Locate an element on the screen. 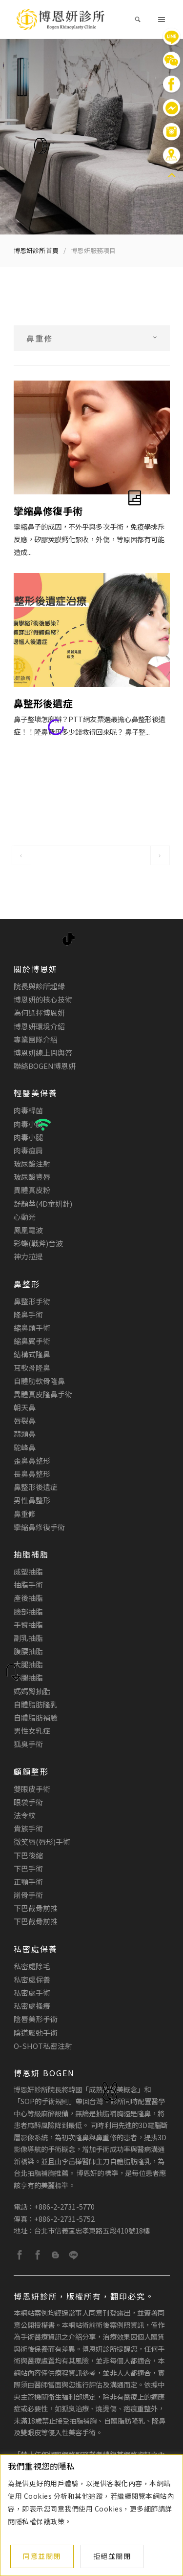  indicates stairs or stairway access is located at coordinates (135, 498).